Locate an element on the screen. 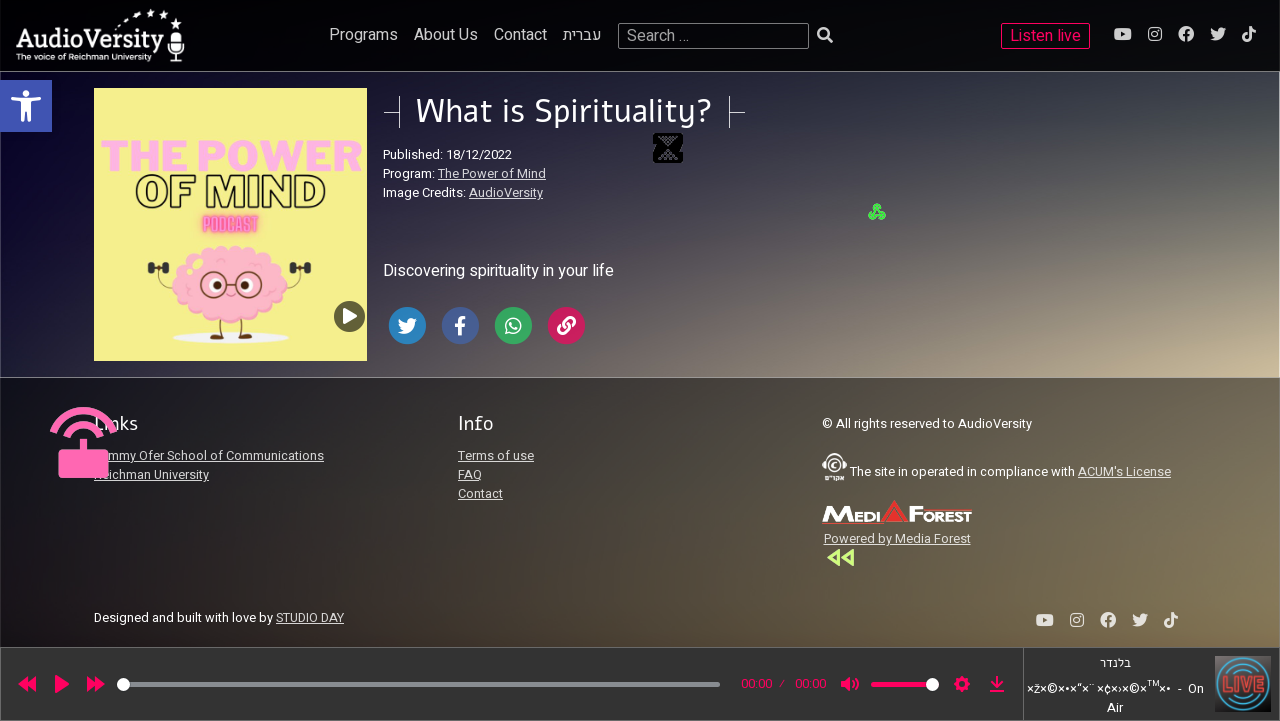 Image resolution: width=1280 pixels, height=721 pixels. openzfs file system branding logo is located at coordinates (668, 148).